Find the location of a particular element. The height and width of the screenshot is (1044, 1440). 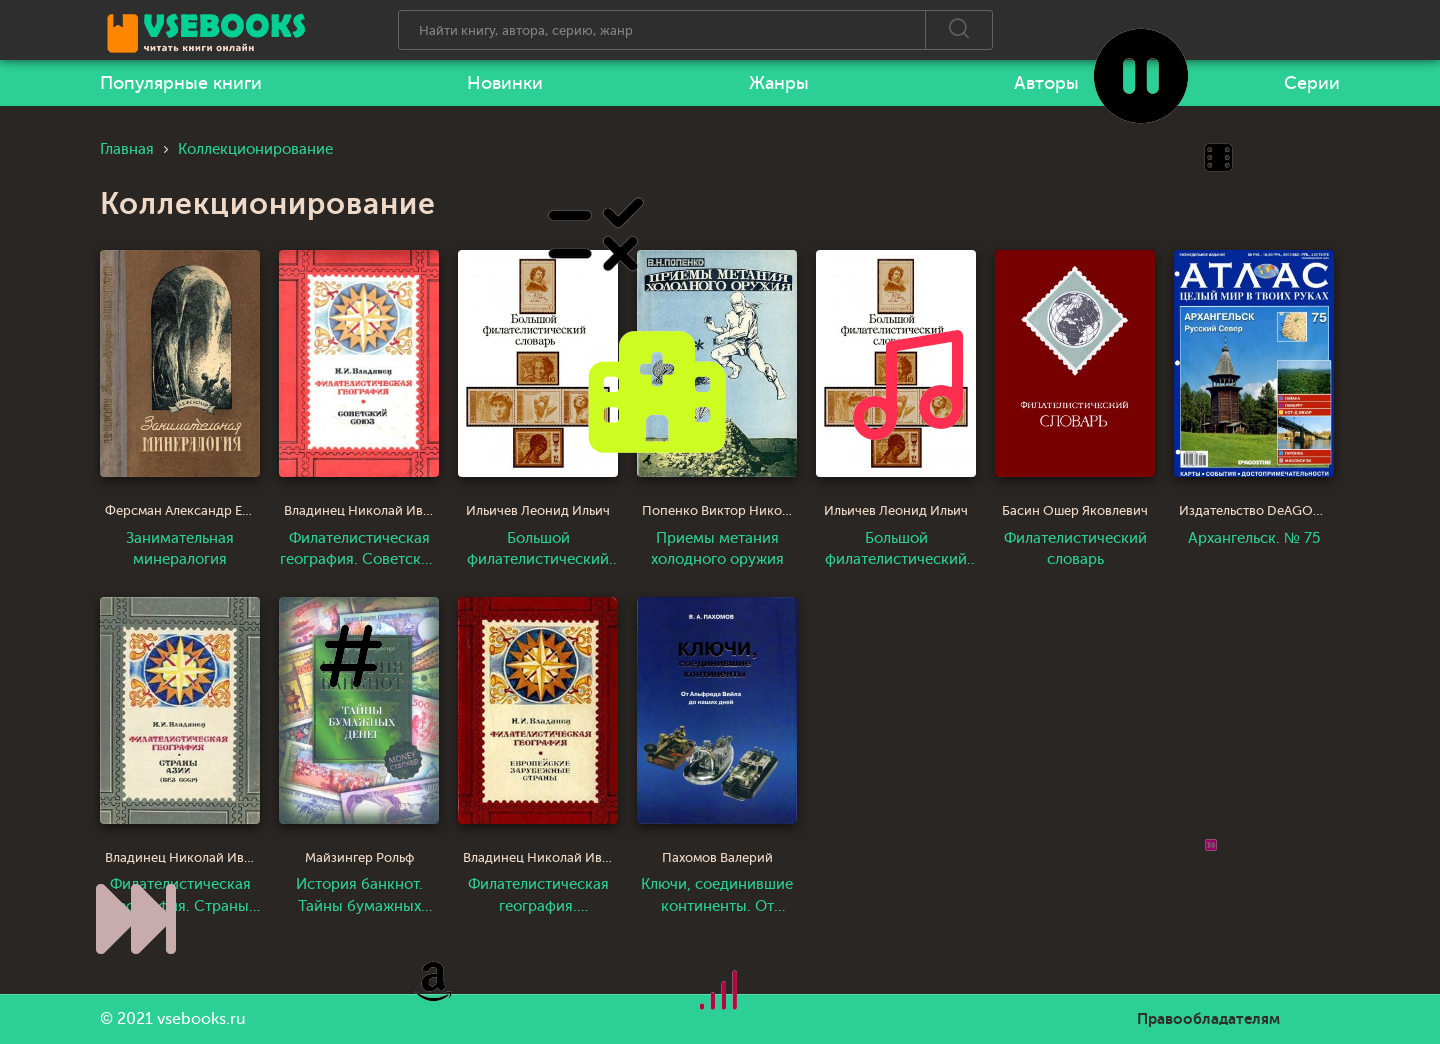

add or search hashtags is located at coordinates (351, 656).